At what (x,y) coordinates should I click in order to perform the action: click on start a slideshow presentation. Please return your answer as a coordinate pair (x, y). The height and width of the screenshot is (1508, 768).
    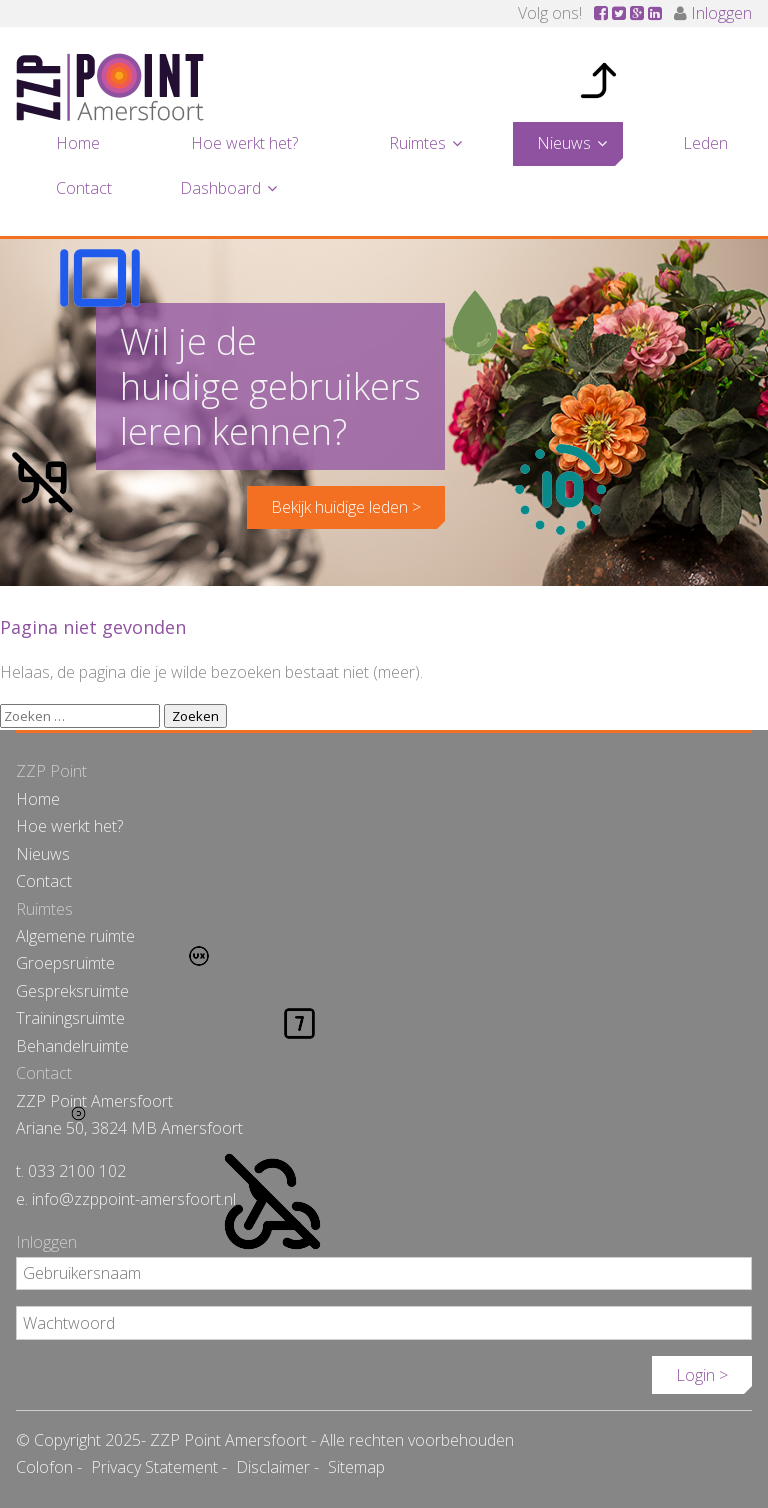
    Looking at the image, I should click on (100, 278).